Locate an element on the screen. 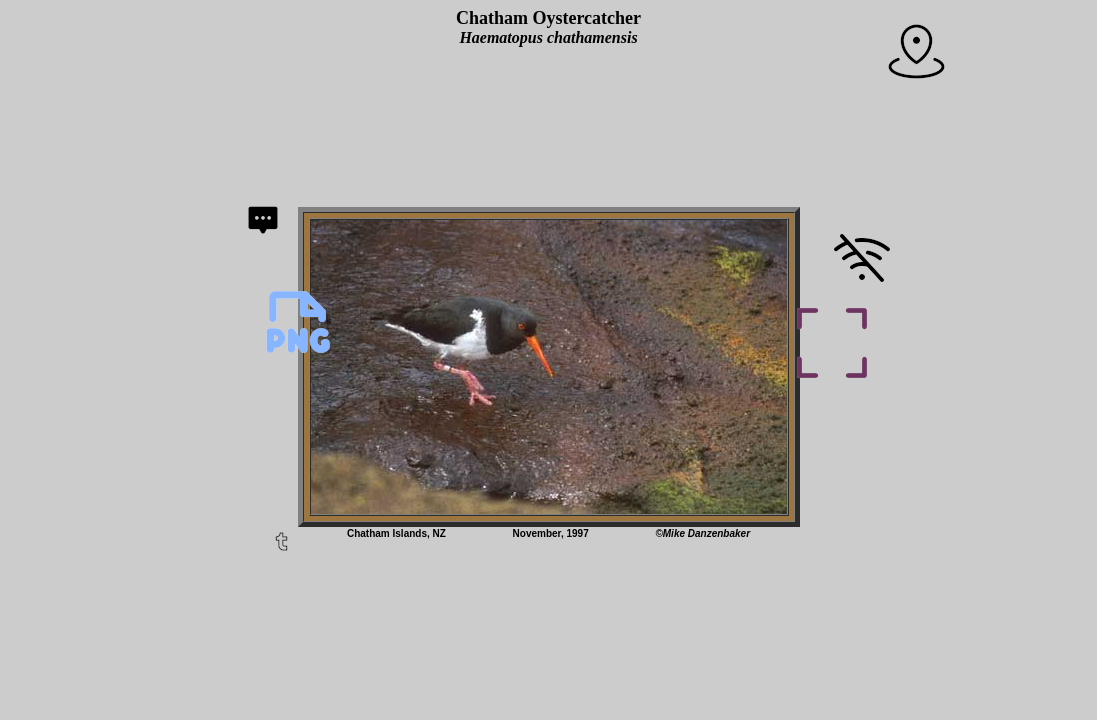  open chat or messaging is located at coordinates (263, 219).